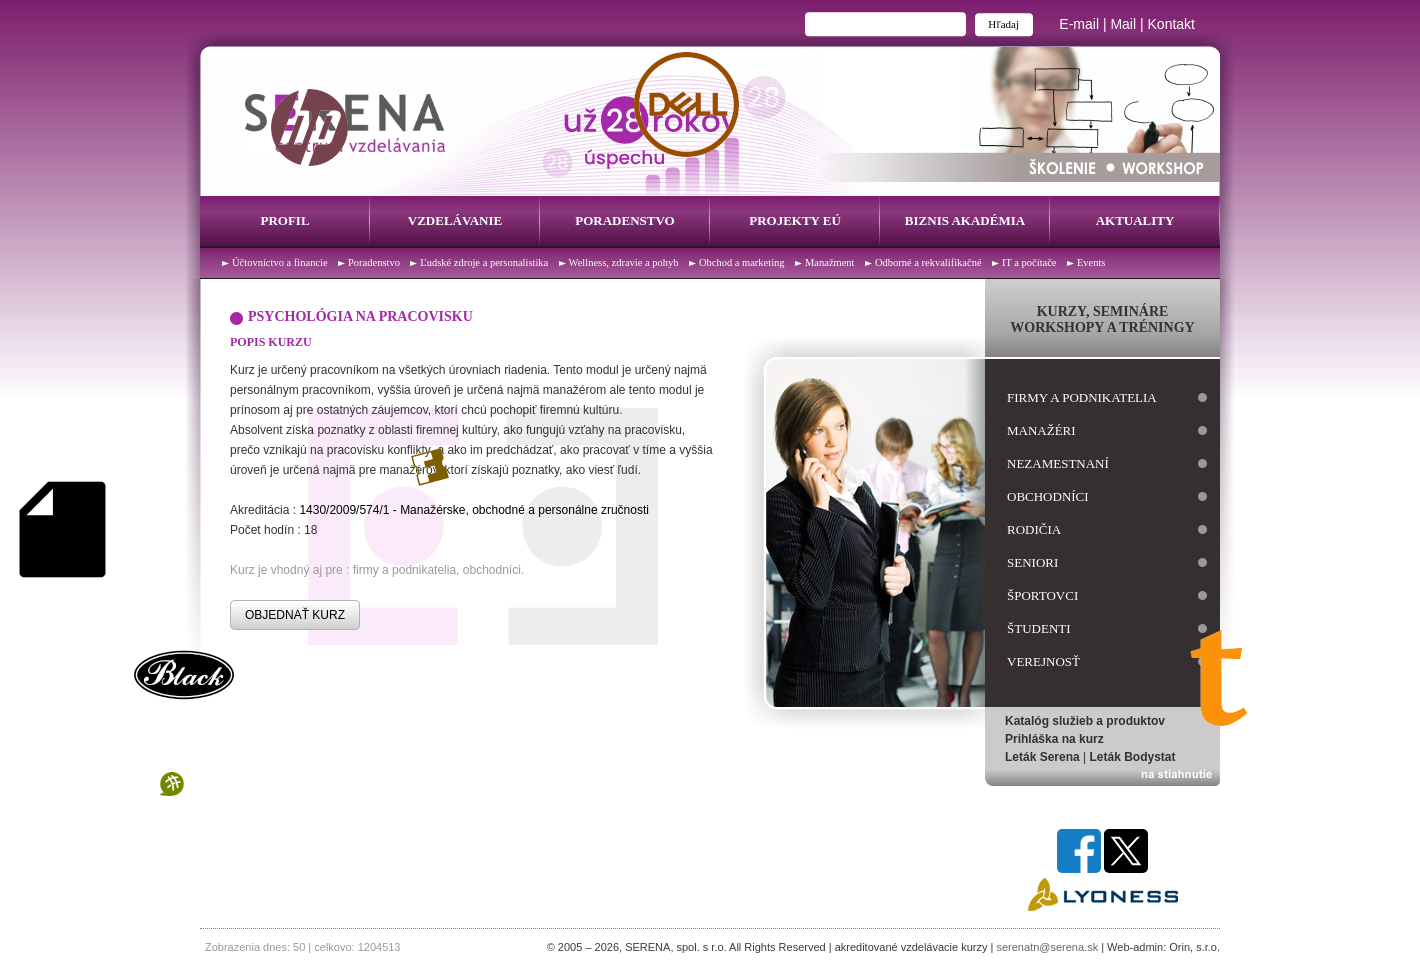 The width and height of the screenshot is (1420, 969). What do you see at coordinates (686, 104) in the screenshot?
I see `dell brand or product identifier` at bounding box center [686, 104].